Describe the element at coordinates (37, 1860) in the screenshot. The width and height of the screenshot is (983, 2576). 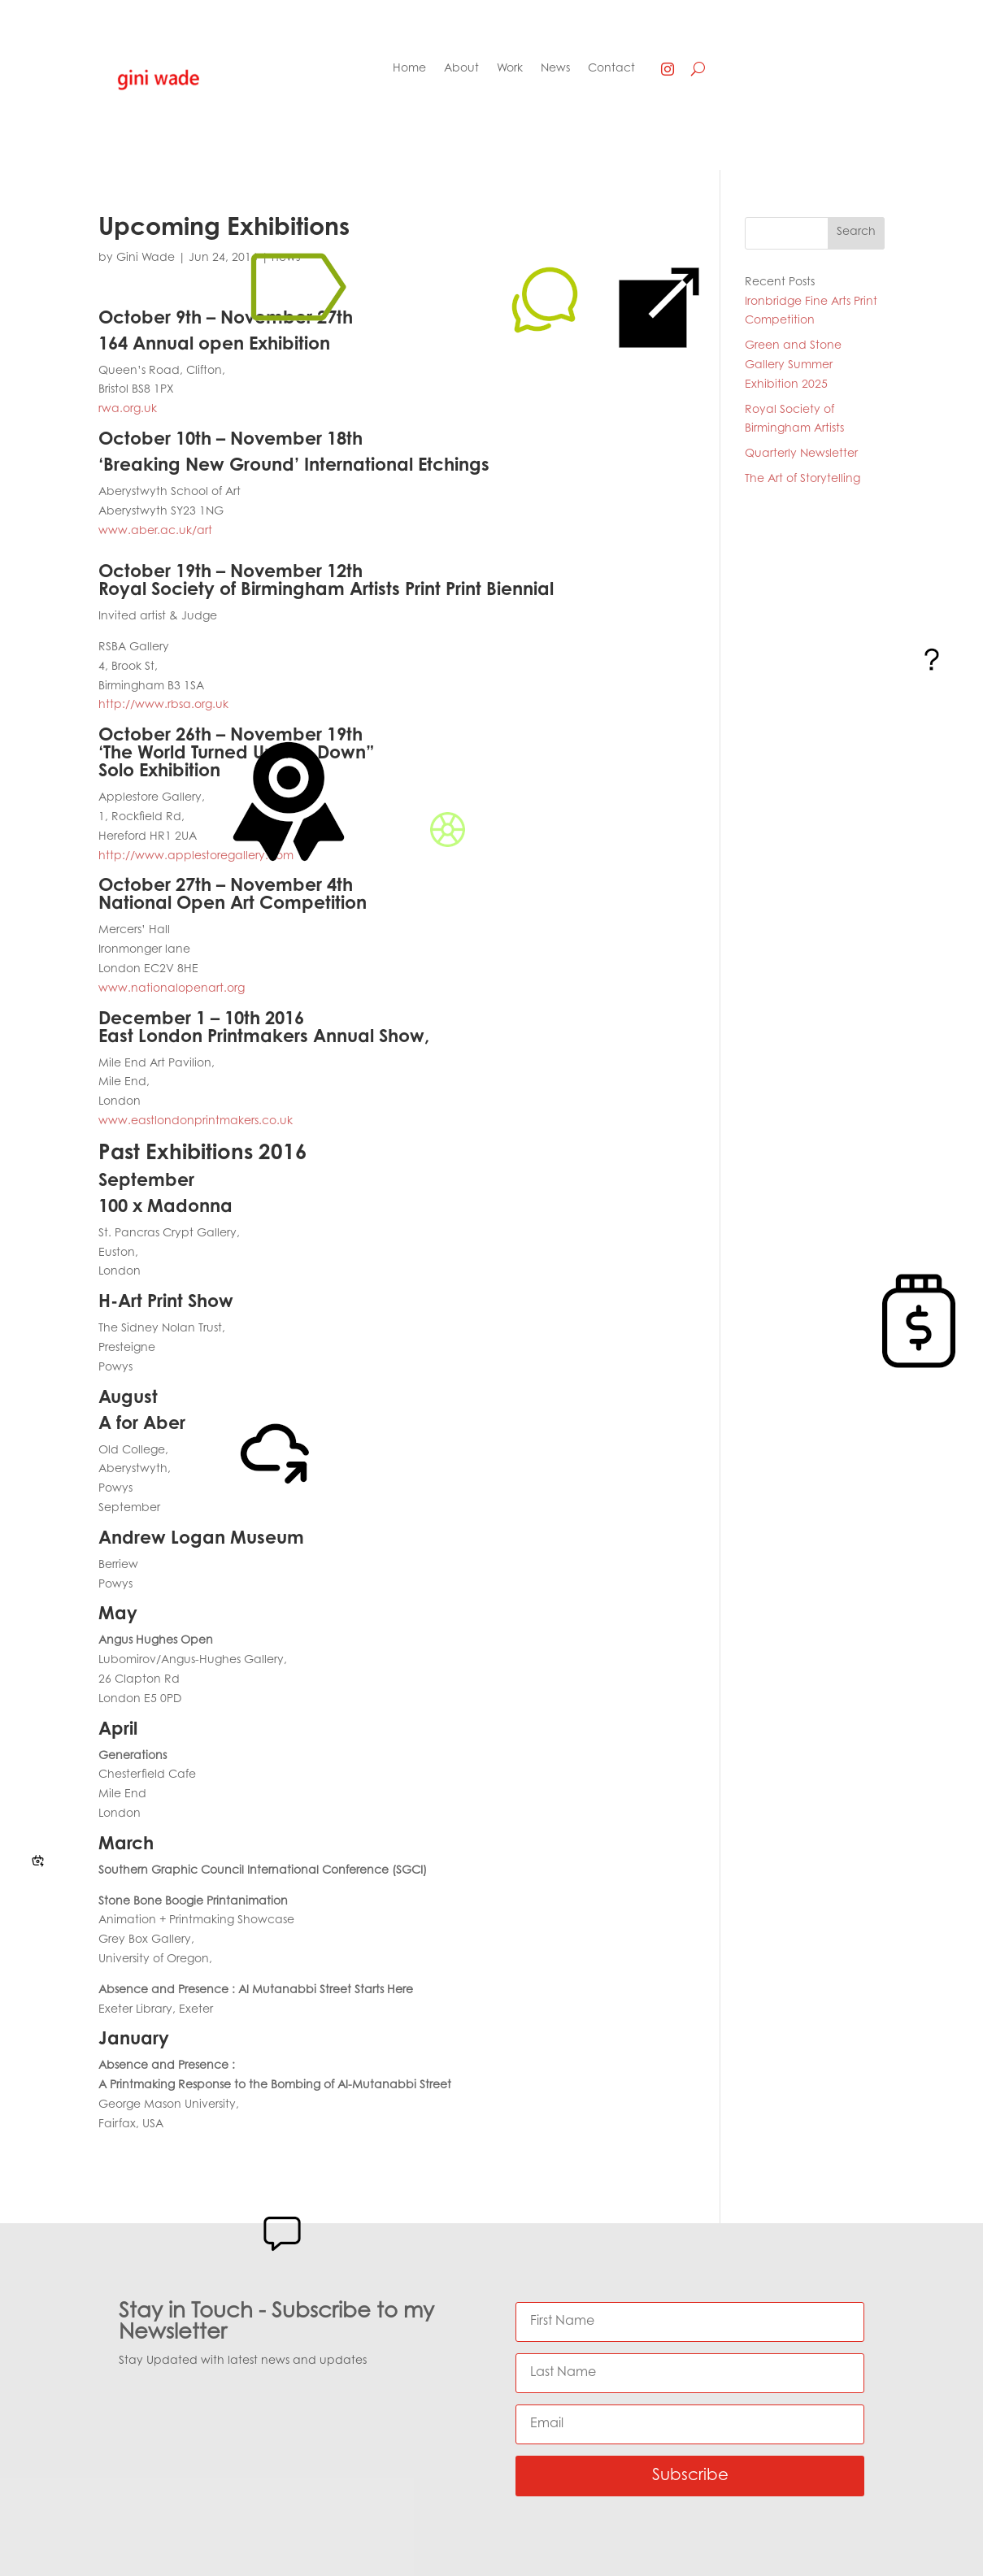
I see `quick purchase or express checkout` at that location.